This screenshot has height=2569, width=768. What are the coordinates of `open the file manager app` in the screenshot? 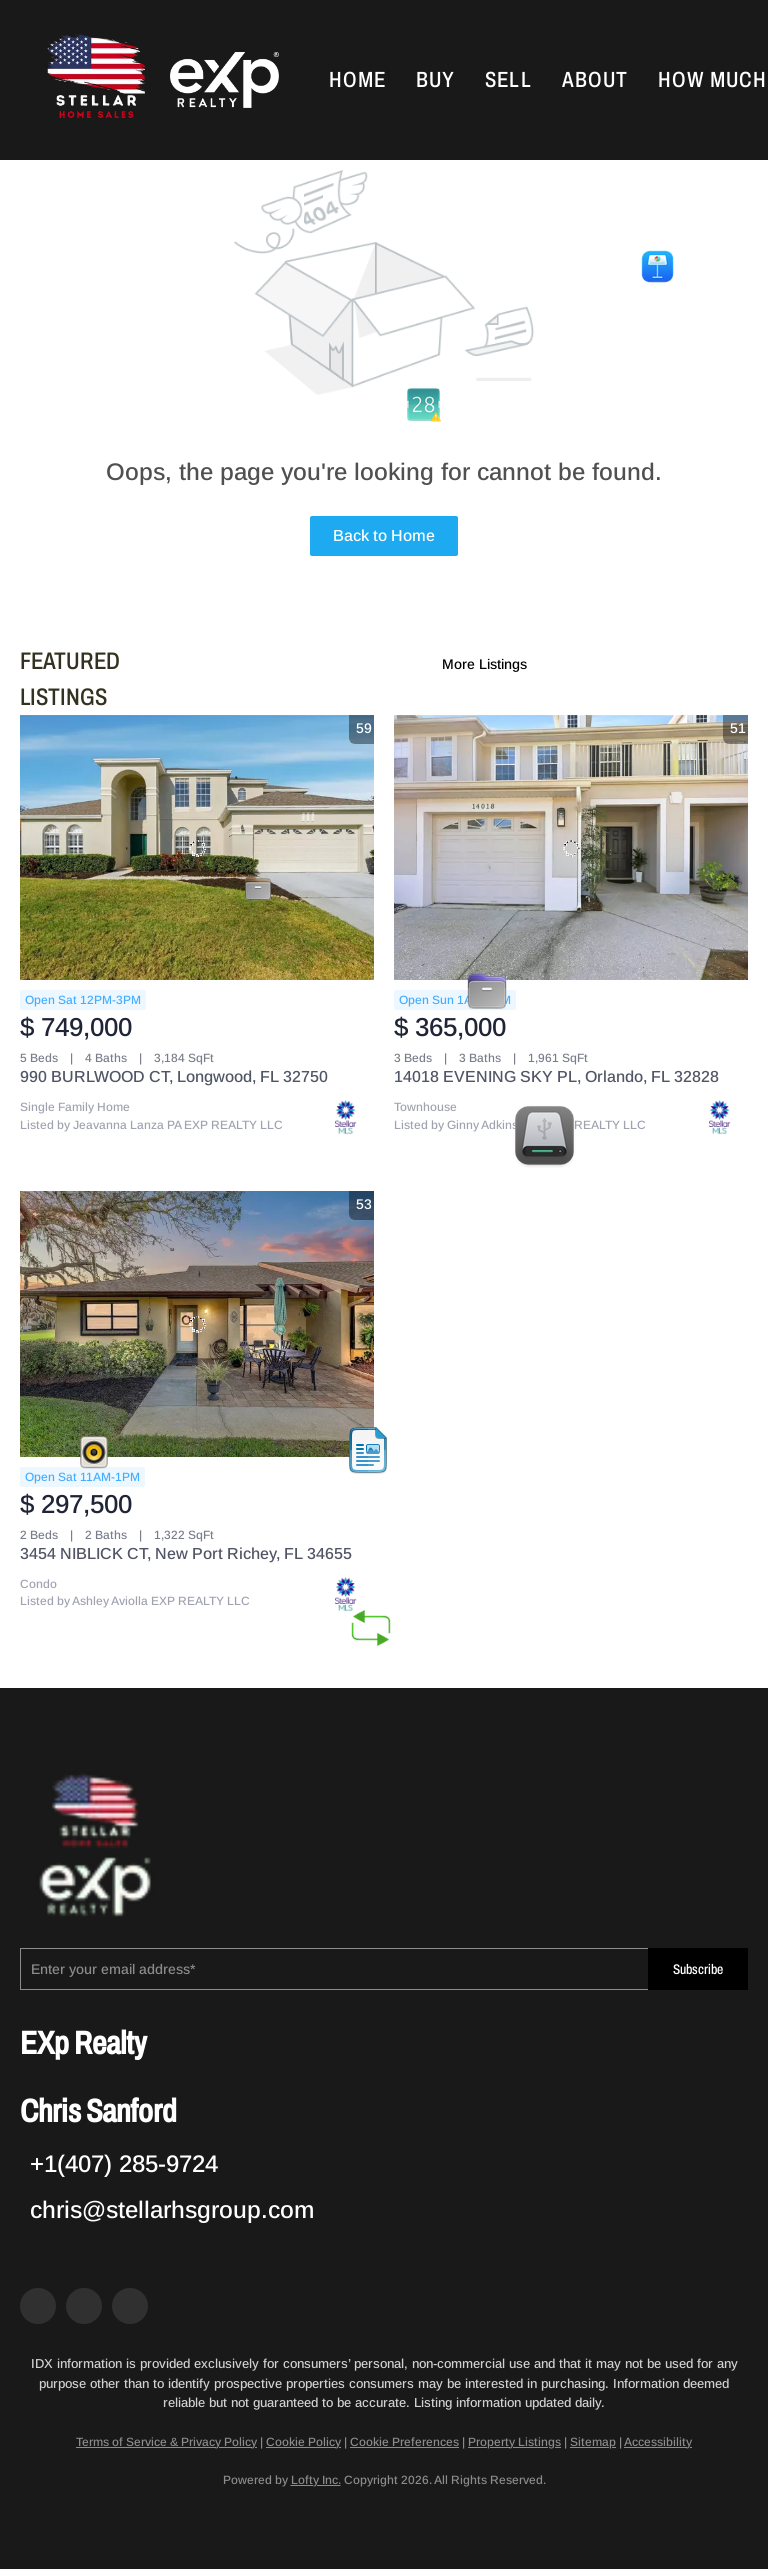 It's located at (487, 991).